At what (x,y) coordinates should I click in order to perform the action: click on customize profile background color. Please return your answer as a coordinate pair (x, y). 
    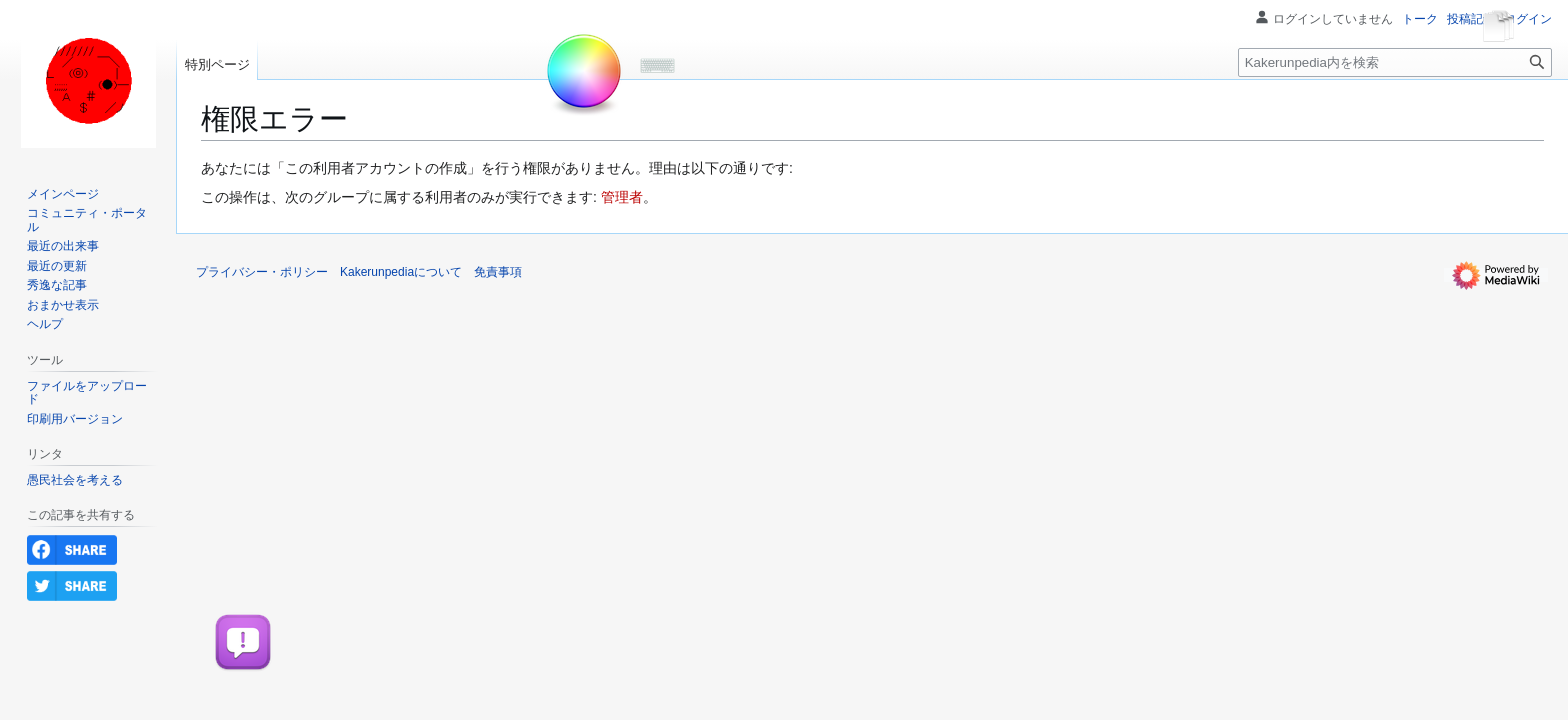
    Looking at the image, I should click on (584, 71).